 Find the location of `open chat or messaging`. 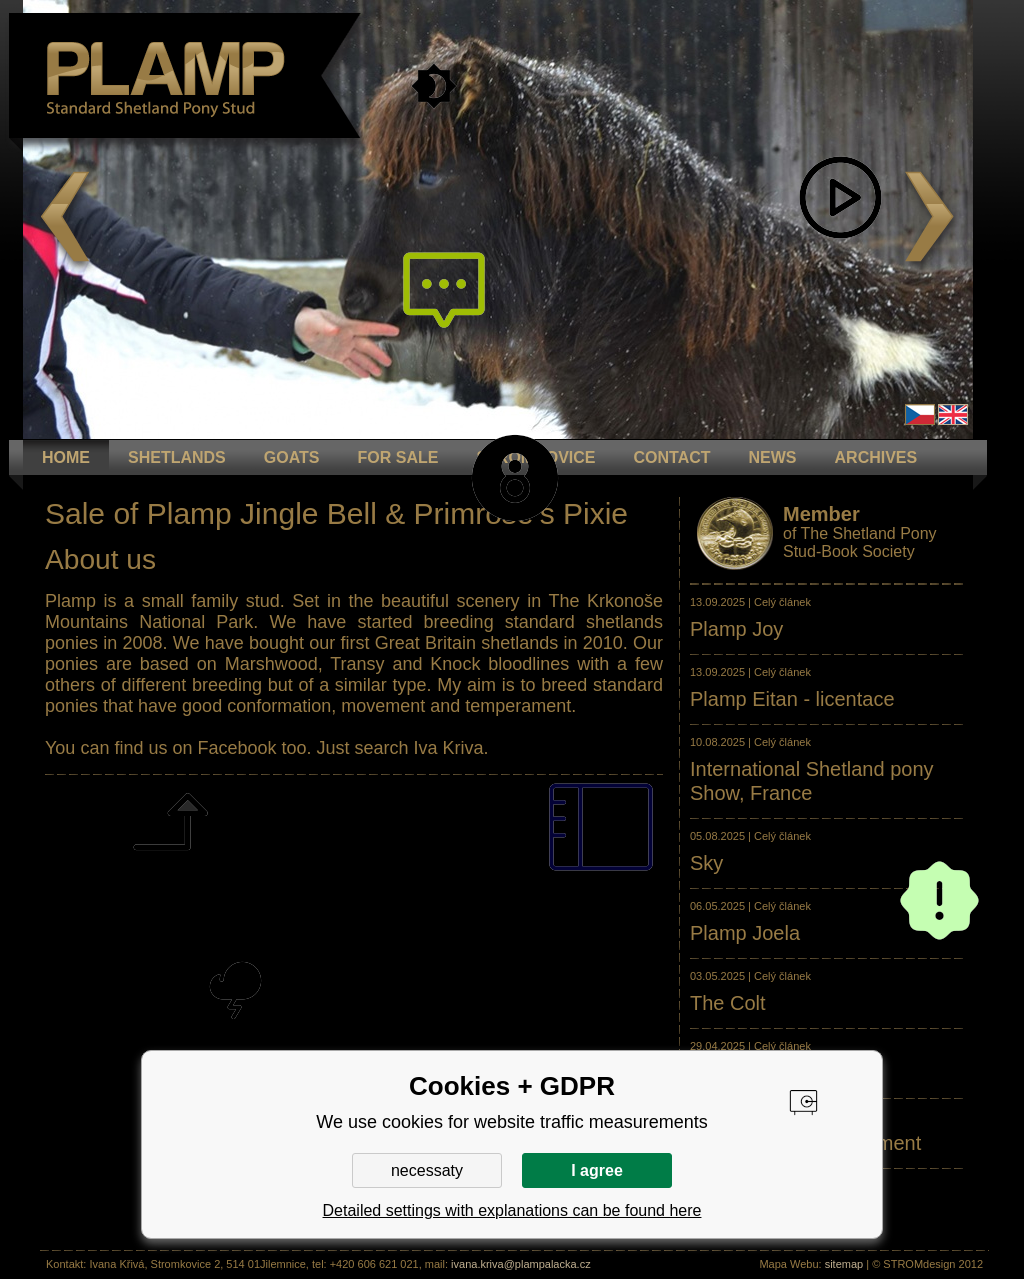

open chat or messaging is located at coordinates (444, 287).